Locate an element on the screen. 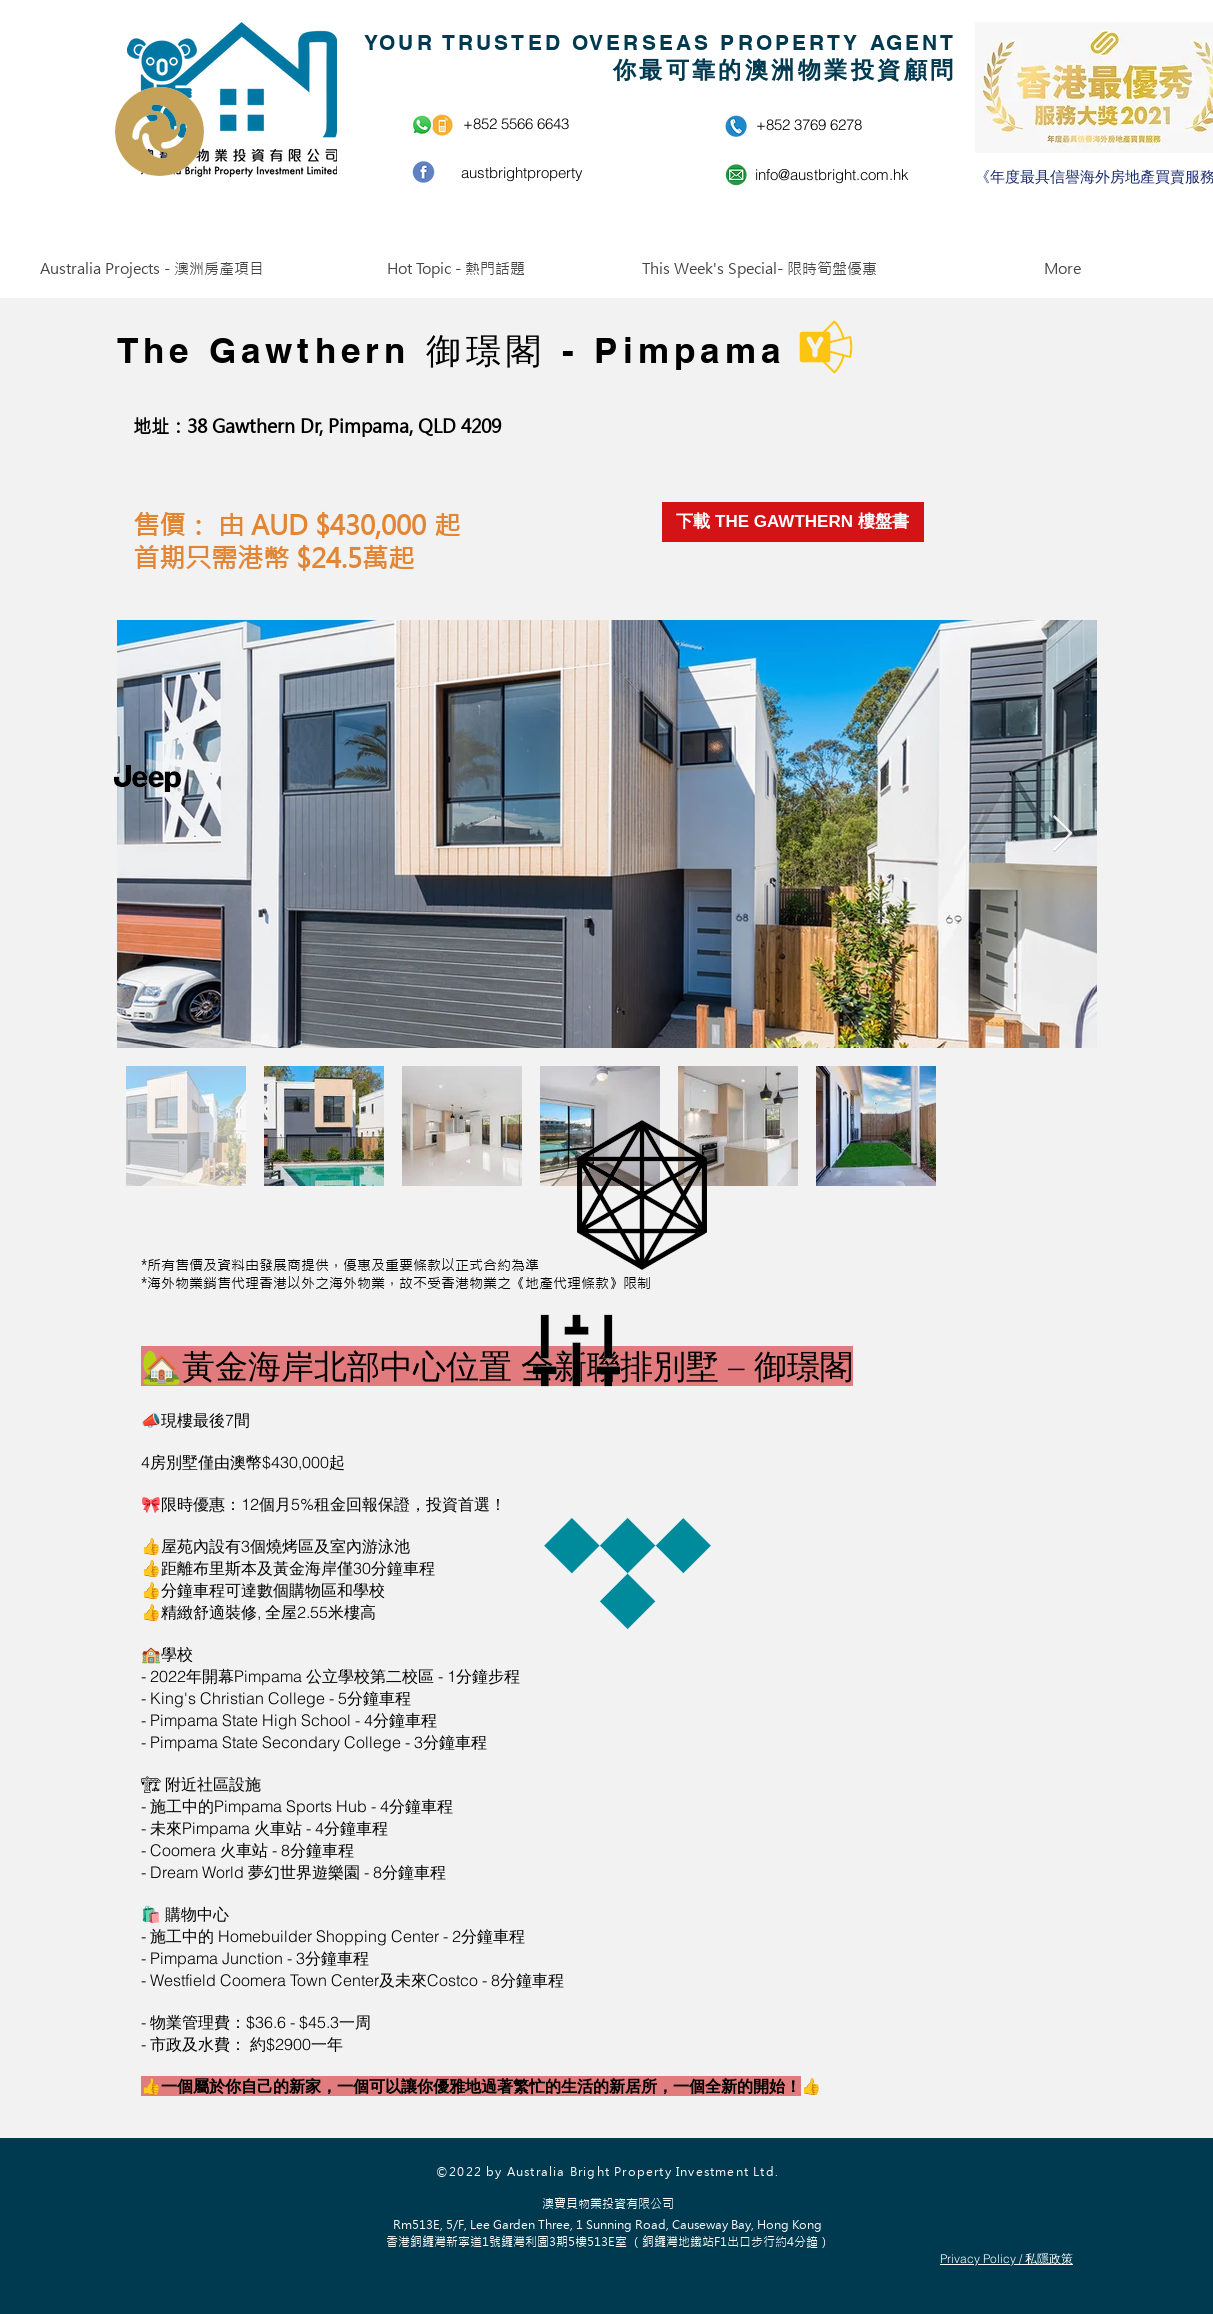 The height and width of the screenshot is (2314, 1213). open tidal music streaming app is located at coordinates (627, 1573).